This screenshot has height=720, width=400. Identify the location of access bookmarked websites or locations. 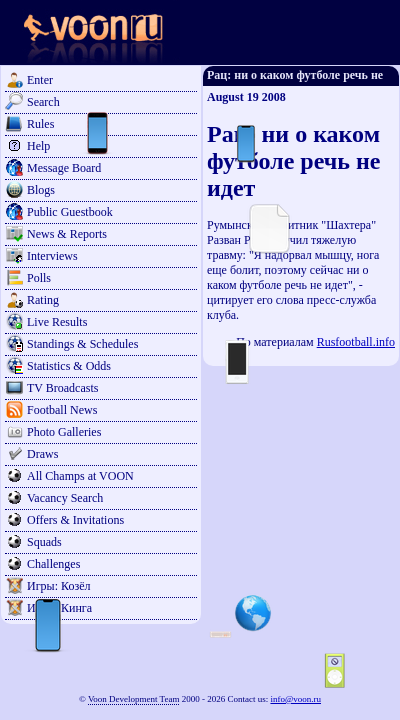
(253, 613).